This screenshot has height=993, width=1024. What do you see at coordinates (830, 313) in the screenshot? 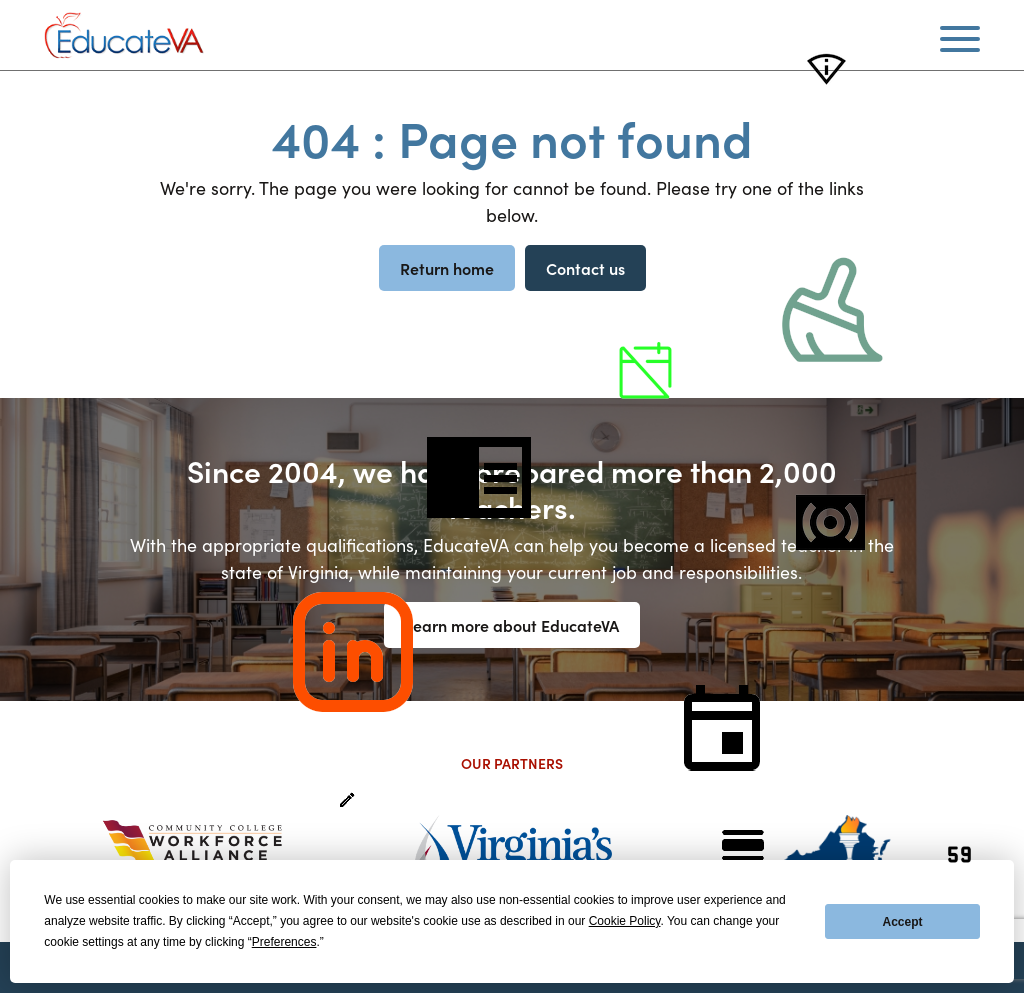
I see `clear or clean up items` at bounding box center [830, 313].